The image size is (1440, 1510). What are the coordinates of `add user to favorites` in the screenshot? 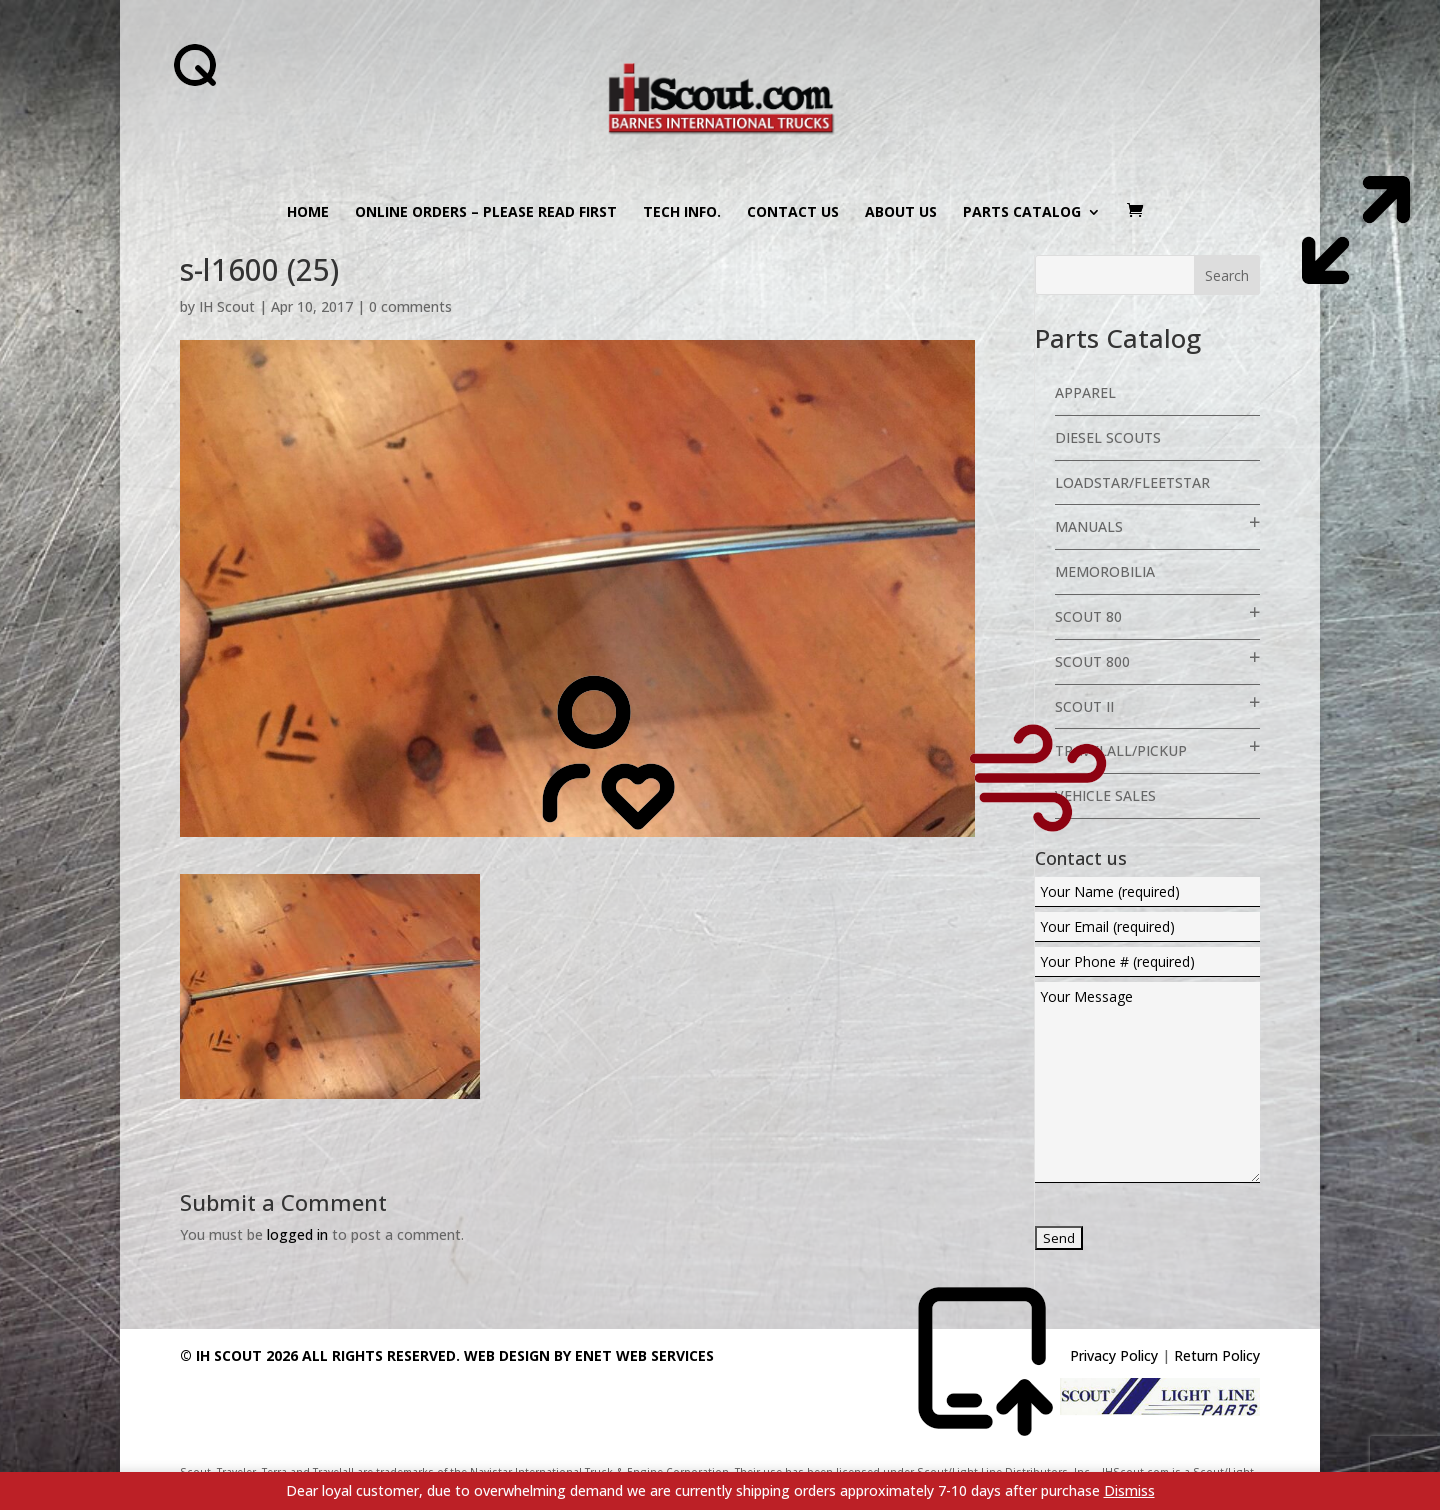 It's located at (594, 749).